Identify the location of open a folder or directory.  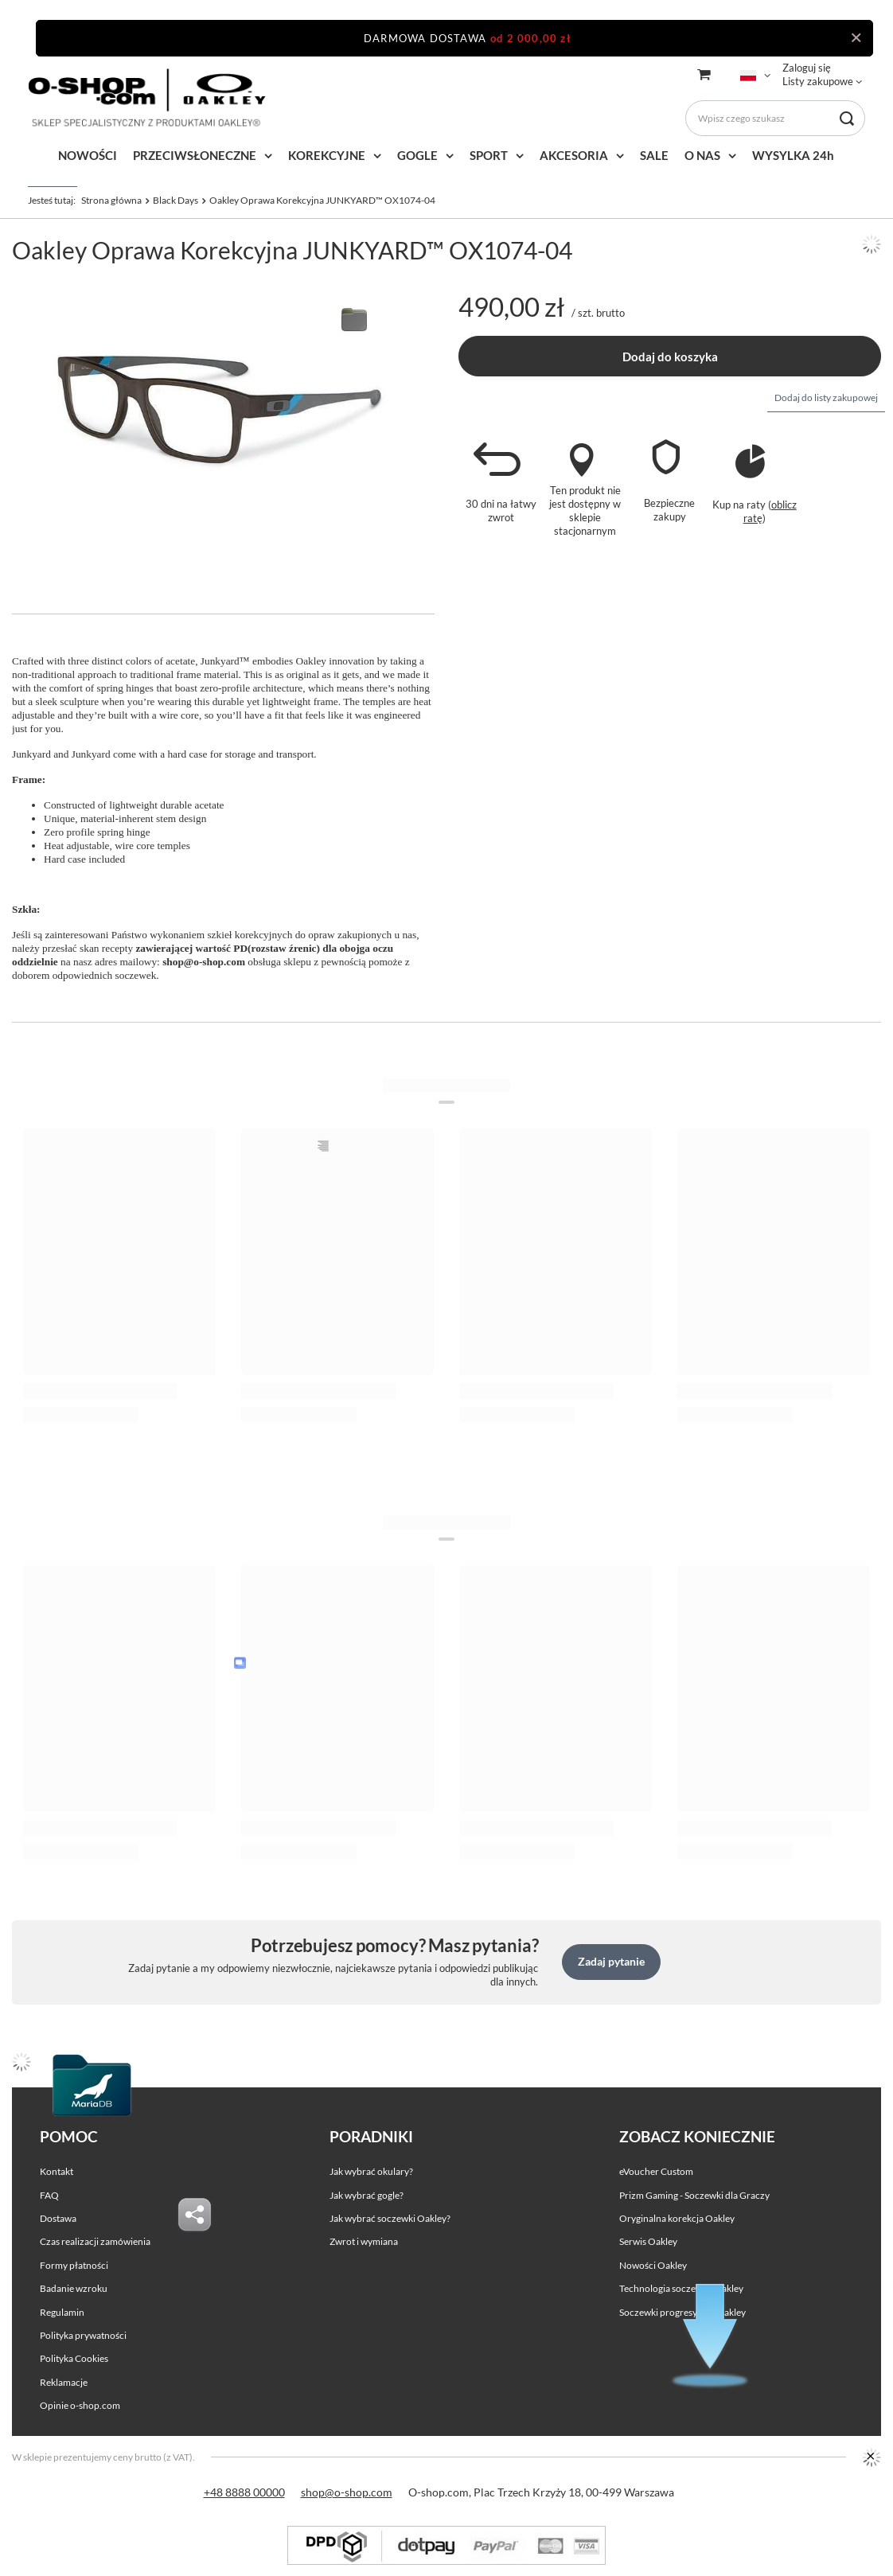
(354, 319).